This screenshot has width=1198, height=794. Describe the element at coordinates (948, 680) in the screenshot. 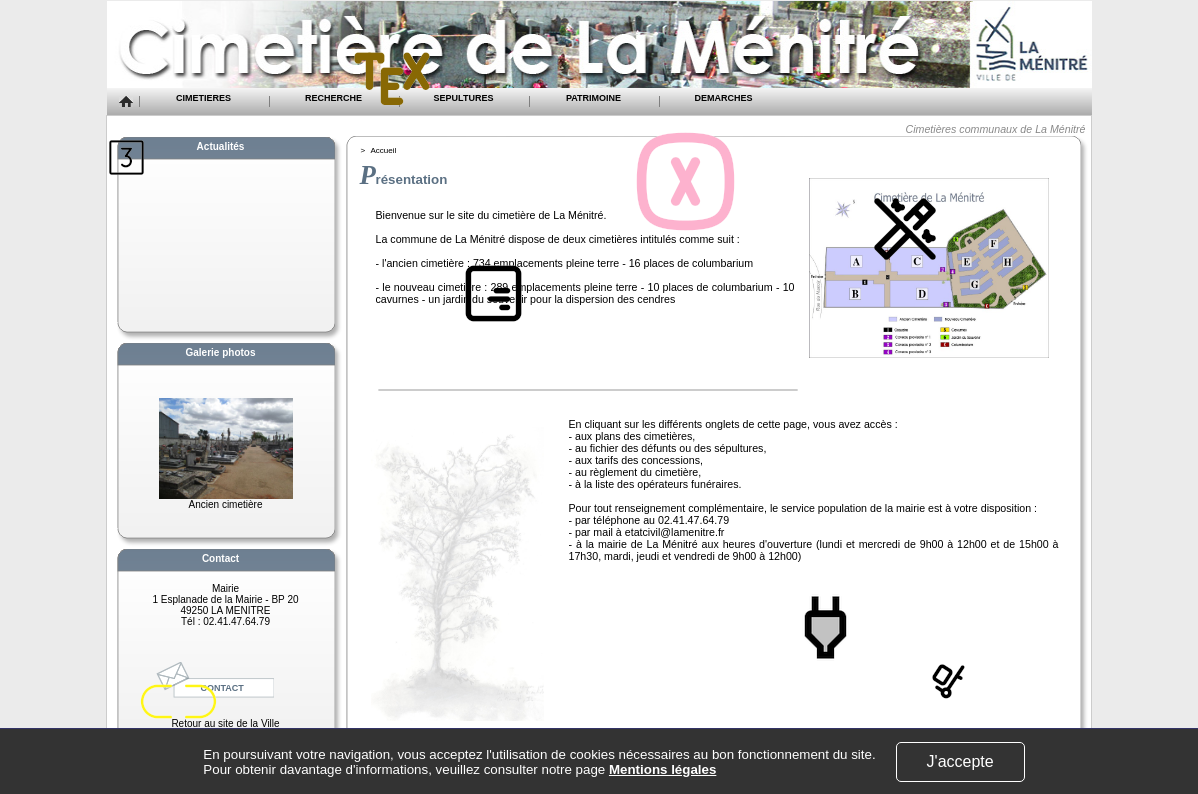

I see `view your shopping cart` at that location.